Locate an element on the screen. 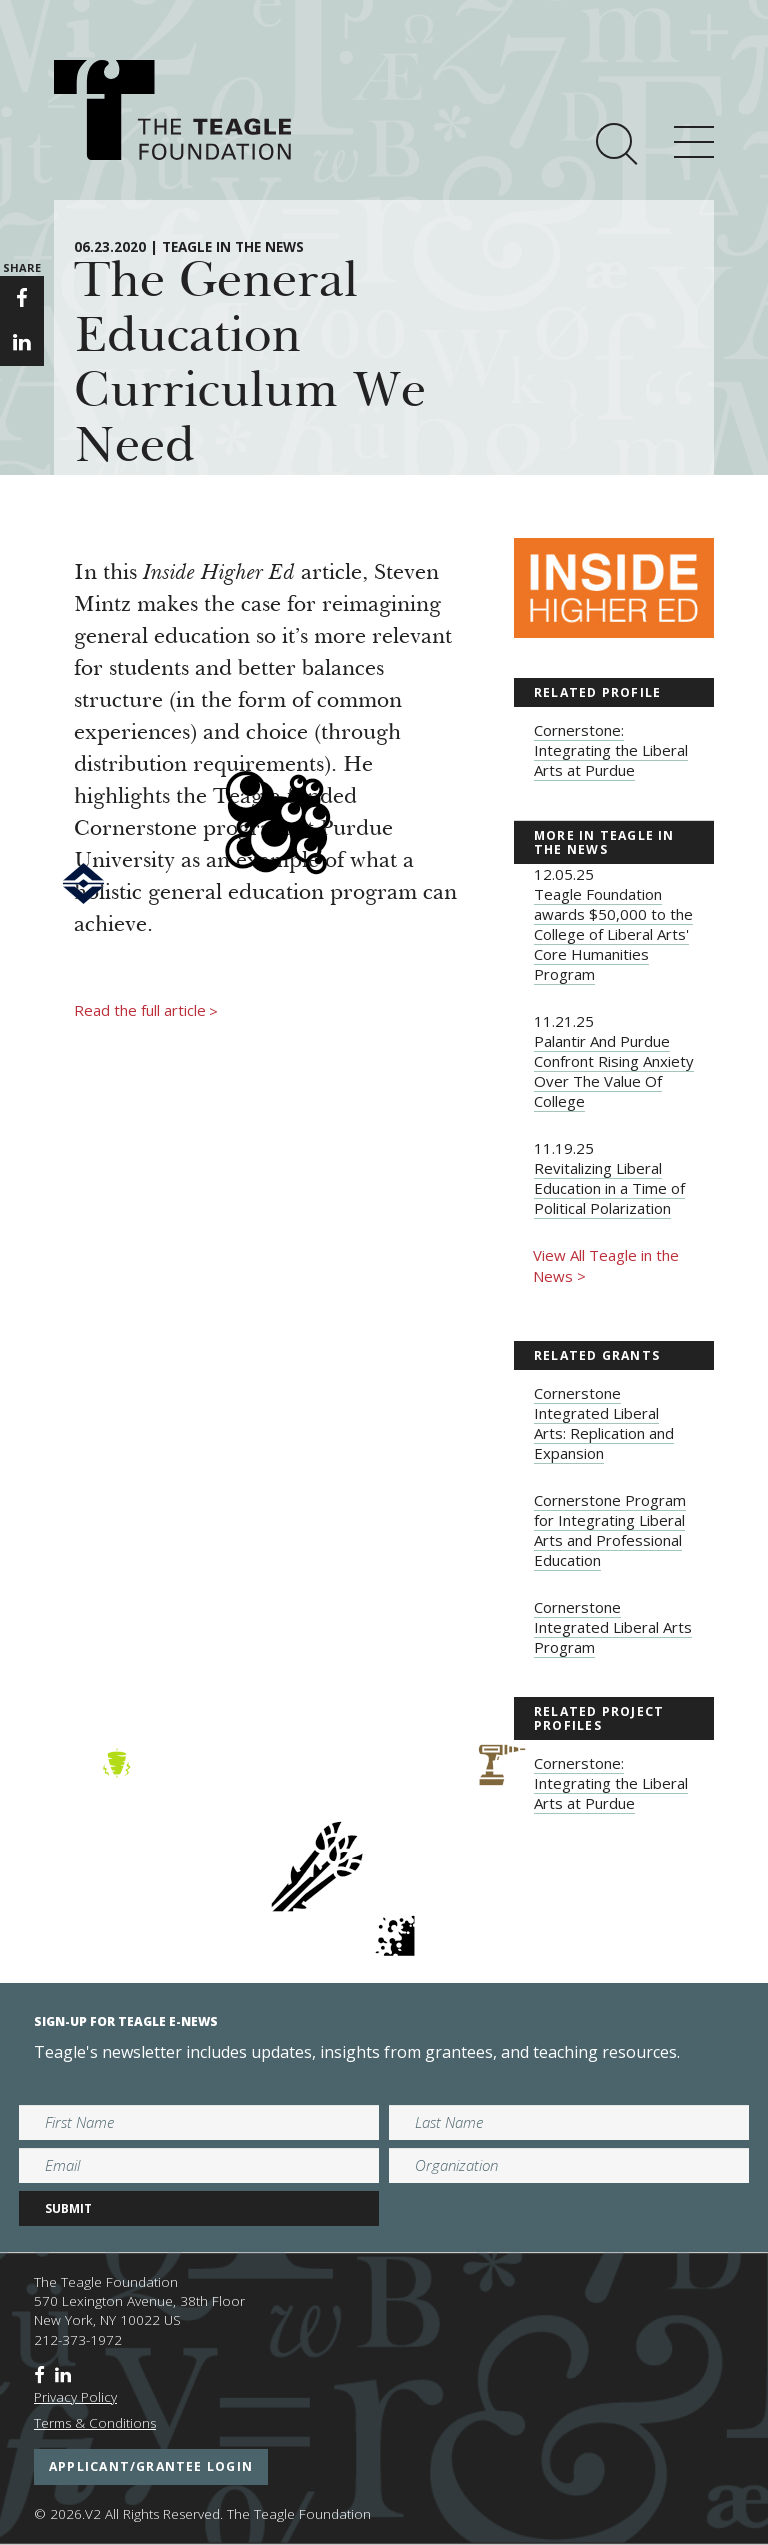 Image resolution: width=768 pixels, height=2545 pixels. indicates ink or paint splatter effect tool is located at coordinates (395, 1936).